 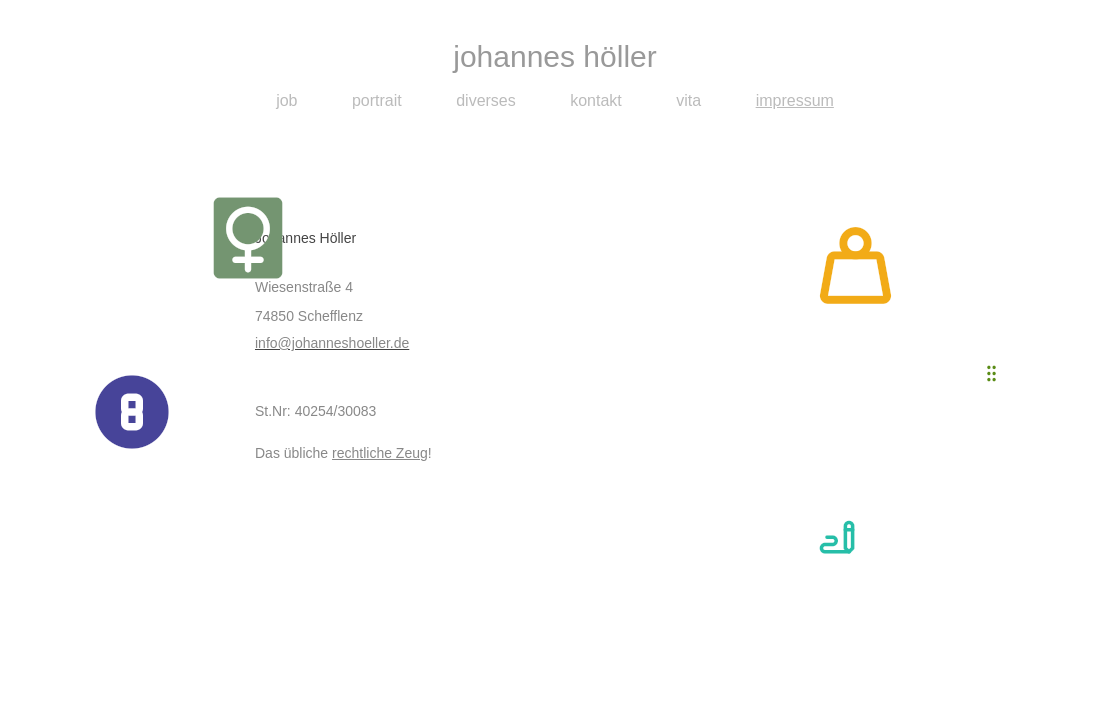 What do you see at coordinates (838, 539) in the screenshot?
I see `compose or write new content` at bounding box center [838, 539].